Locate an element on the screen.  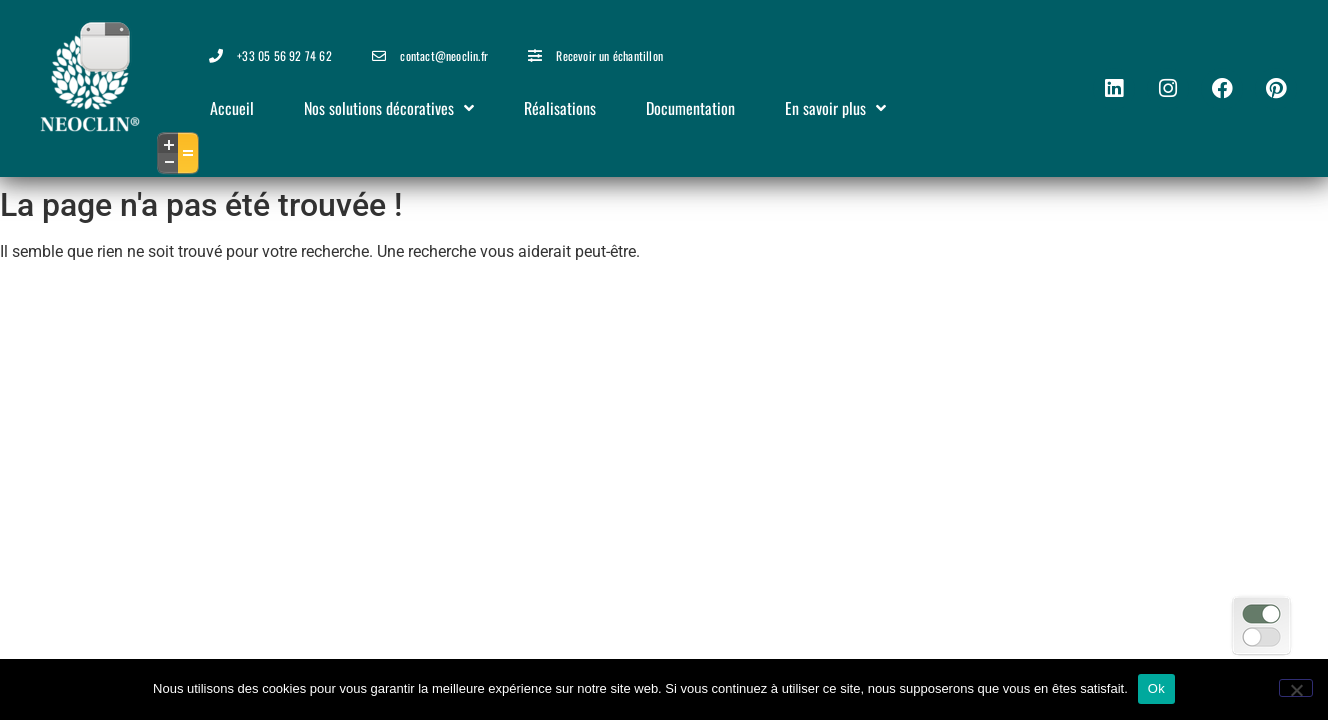
open unity tweak tool settings is located at coordinates (1261, 625).